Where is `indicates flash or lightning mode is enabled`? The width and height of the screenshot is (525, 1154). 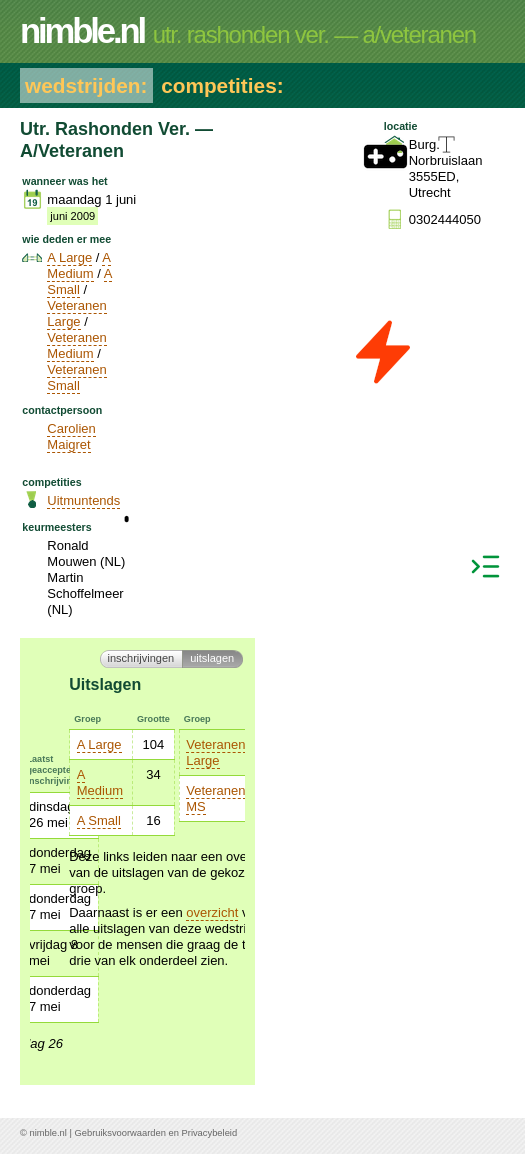
indicates flash or lightning mode is enabled is located at coordinates (383, 352).